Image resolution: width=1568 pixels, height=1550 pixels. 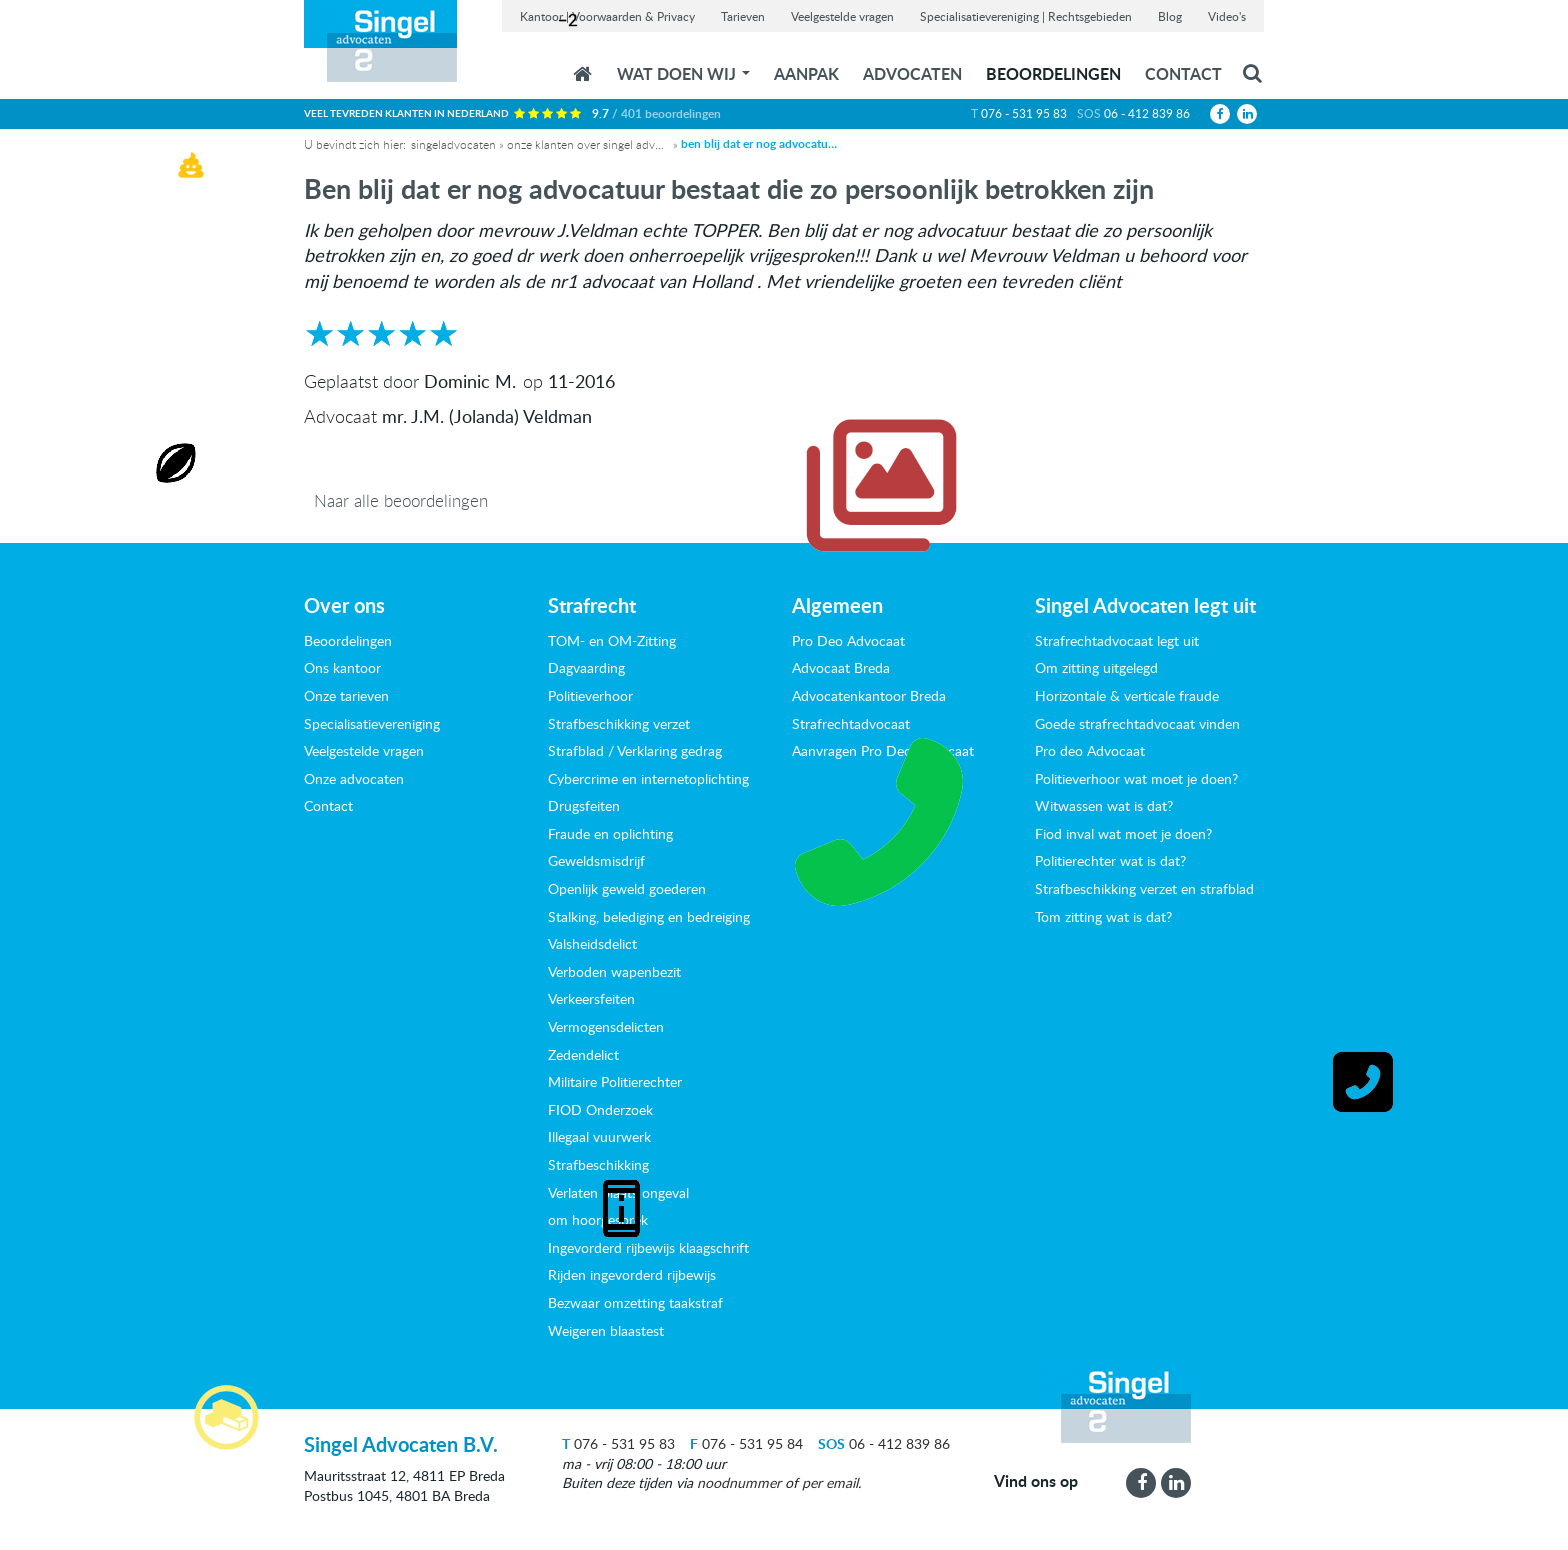 I want to click on view rugby sports content, so click(x=176, y=463).